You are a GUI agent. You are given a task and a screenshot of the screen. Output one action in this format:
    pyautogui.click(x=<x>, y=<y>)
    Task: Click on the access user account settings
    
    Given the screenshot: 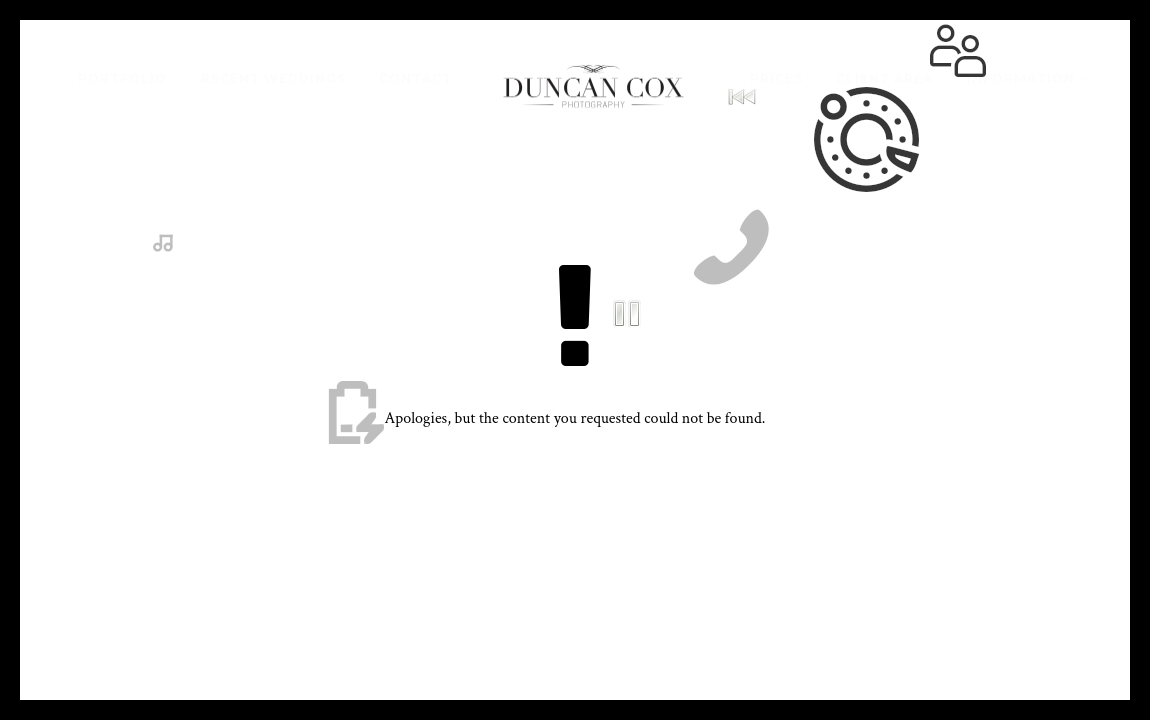 What is the action you would take?
    pyautogui.click(x=958, y=49)
    